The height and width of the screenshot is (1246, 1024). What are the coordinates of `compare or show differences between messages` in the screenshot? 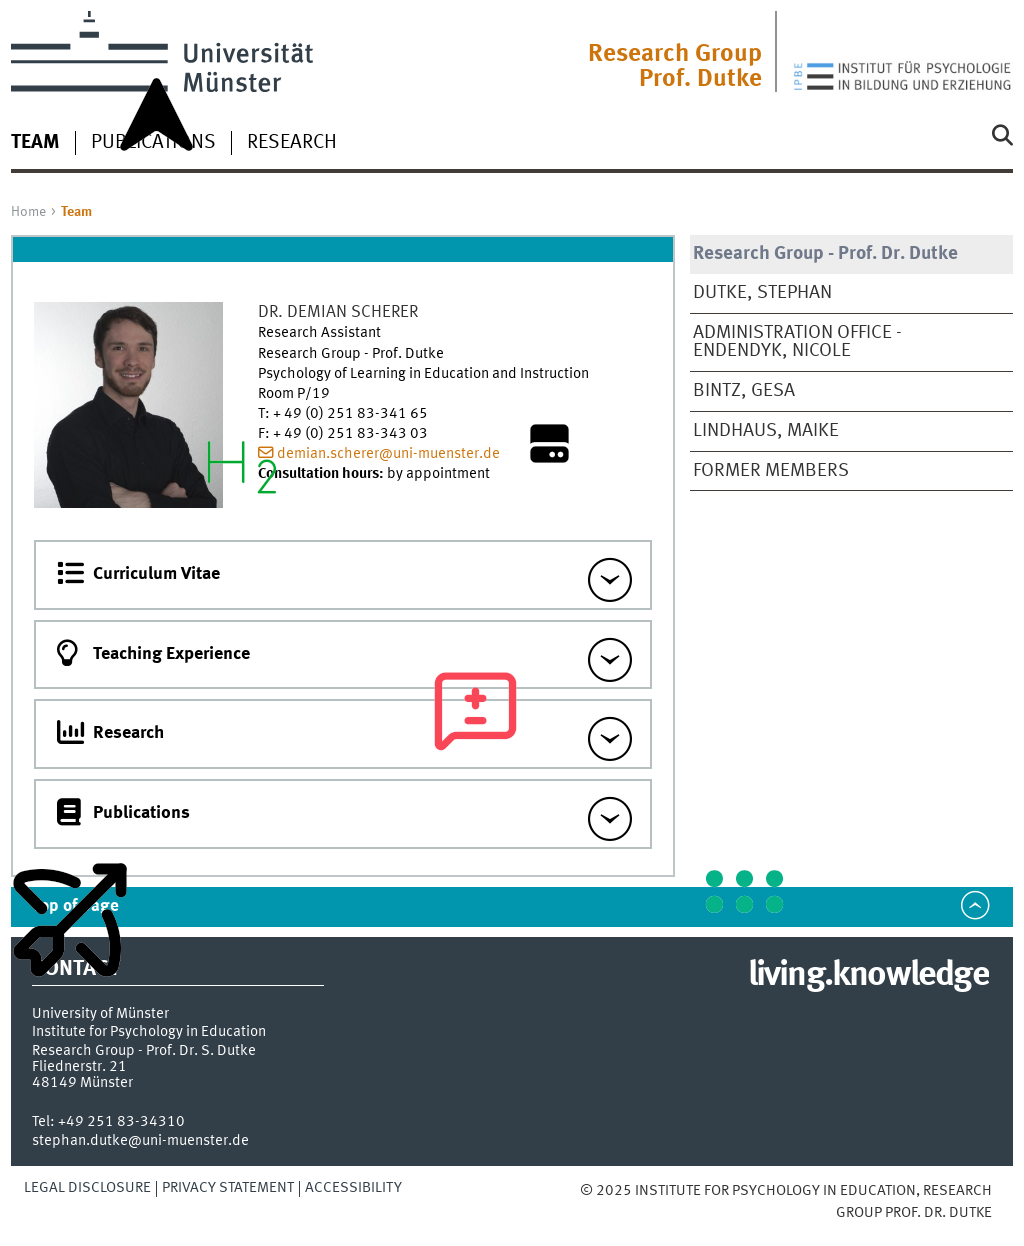 It's located at (475, 709).